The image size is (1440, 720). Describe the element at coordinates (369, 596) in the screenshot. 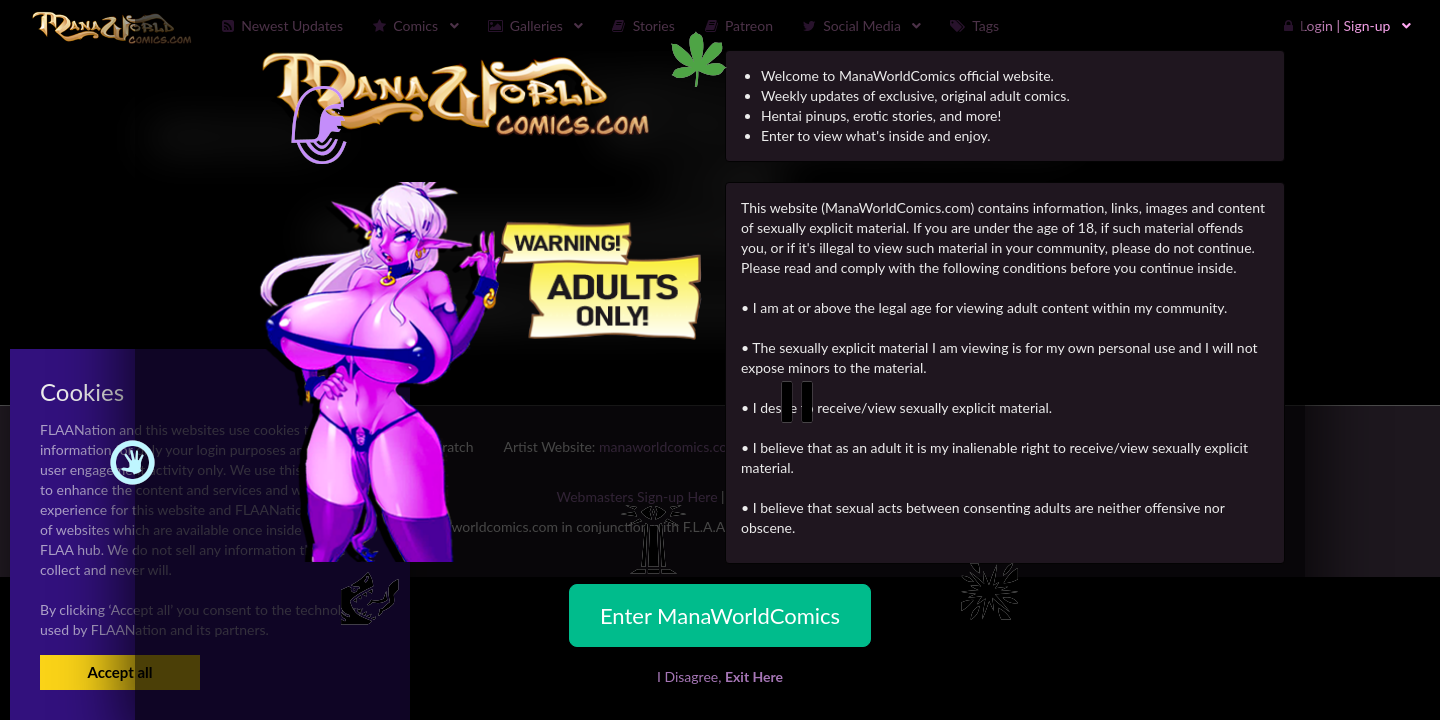

I see `indicates shark attack or danger zone in a game` at that location.